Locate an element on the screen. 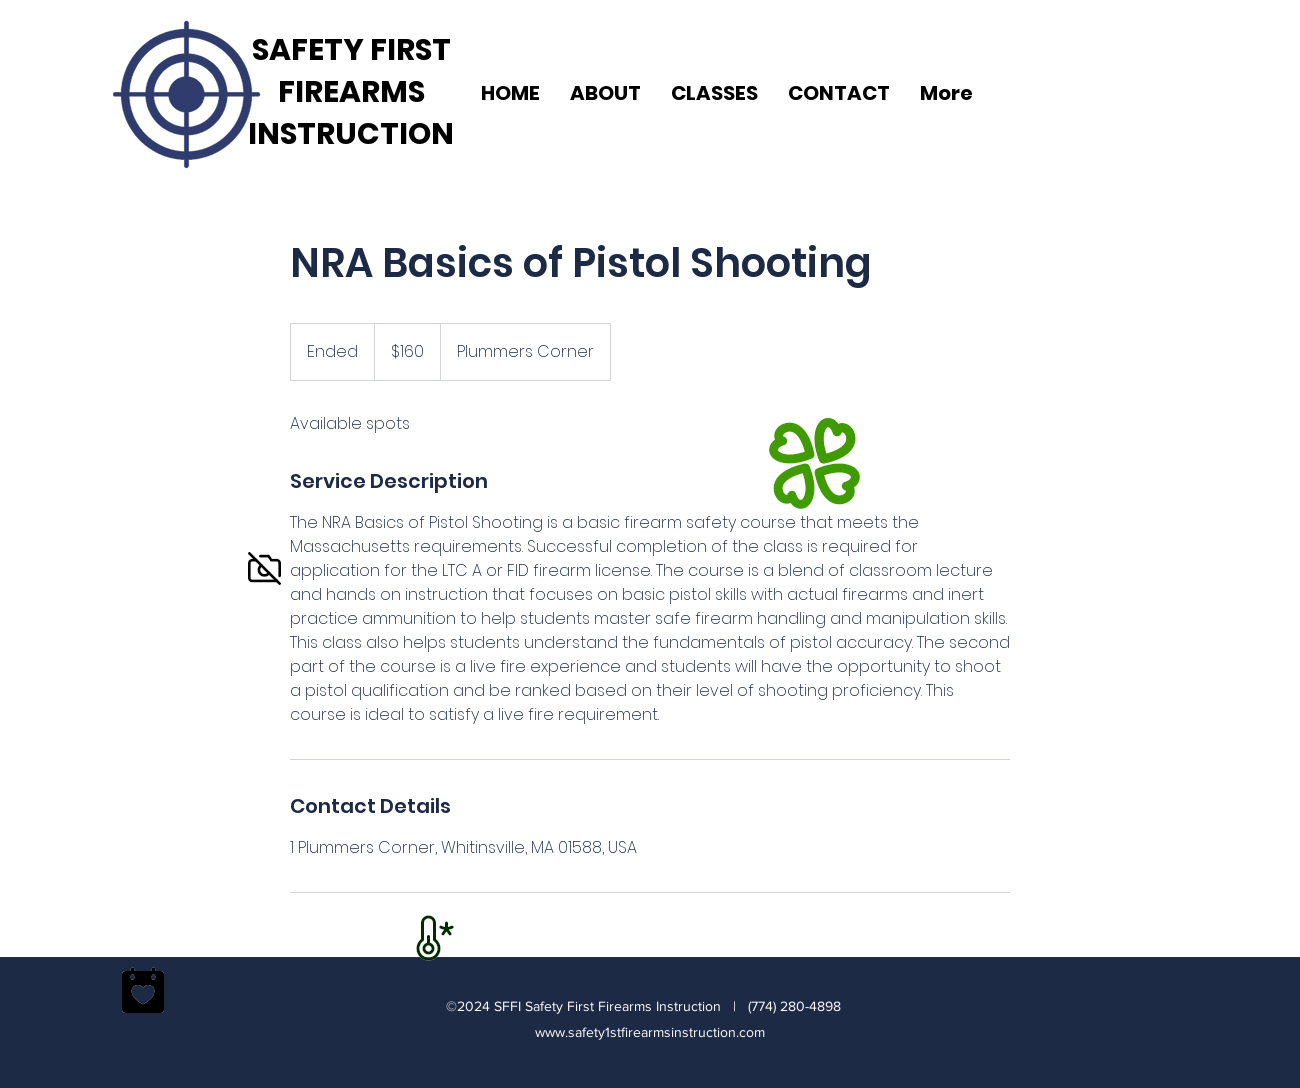  camera is disabled or turned off is located at coordinates (264, 568).